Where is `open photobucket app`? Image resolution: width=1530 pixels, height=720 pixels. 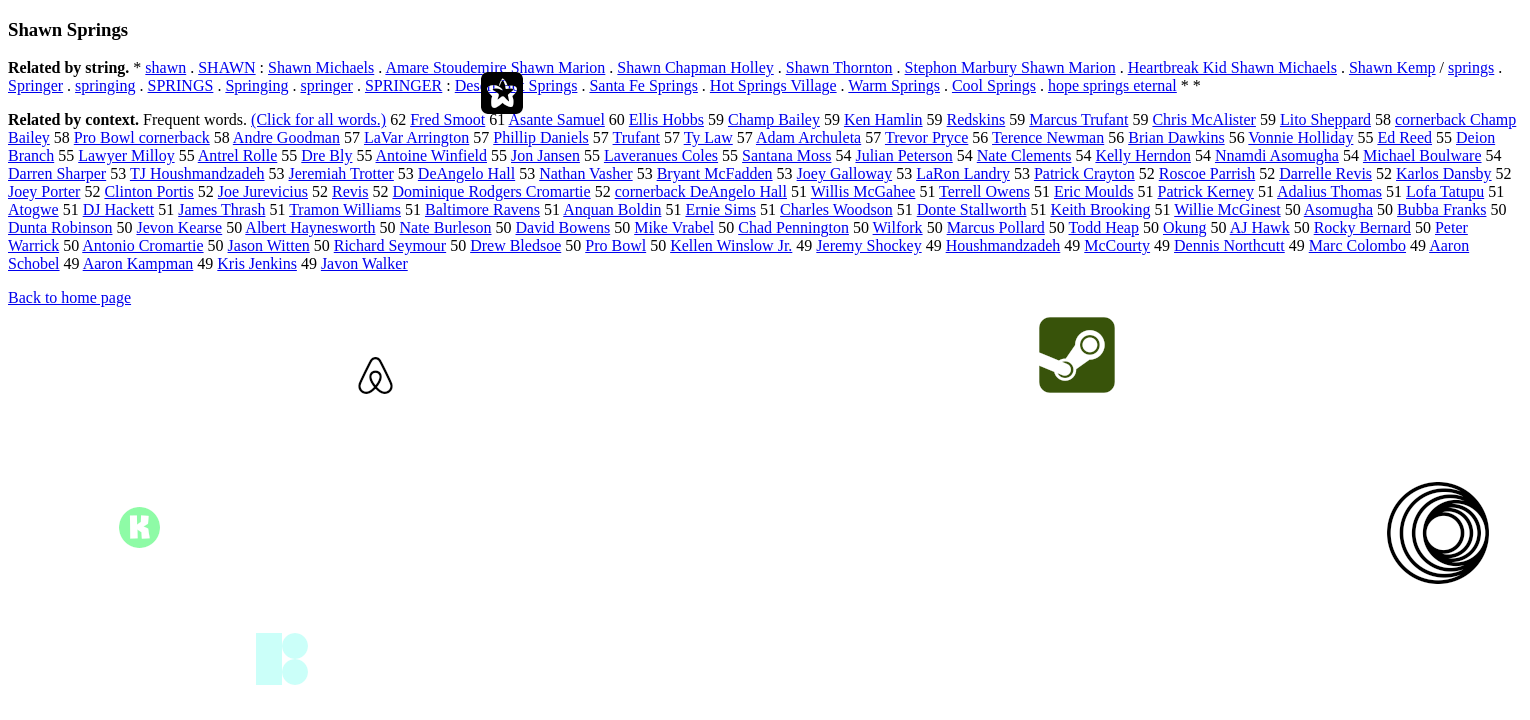 open photobucket app is located at coordinates (1438, 533).